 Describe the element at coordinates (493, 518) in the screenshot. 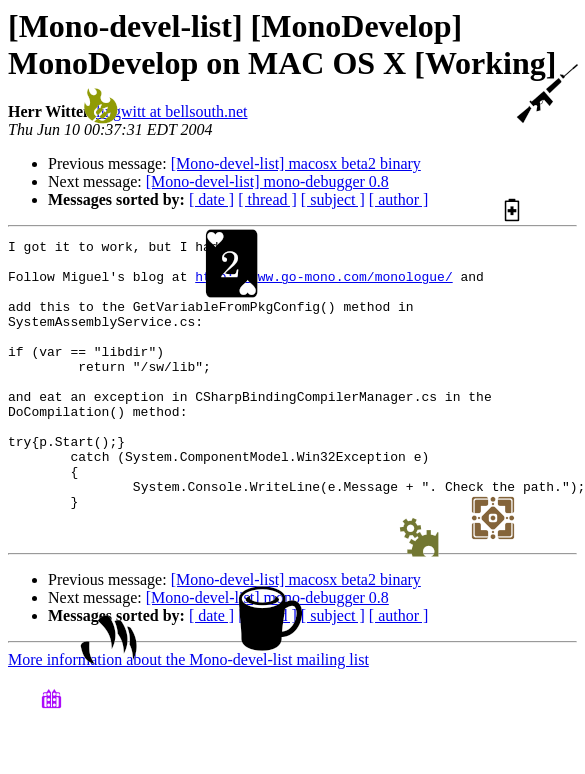

I see `center or align selected elements` at that location.